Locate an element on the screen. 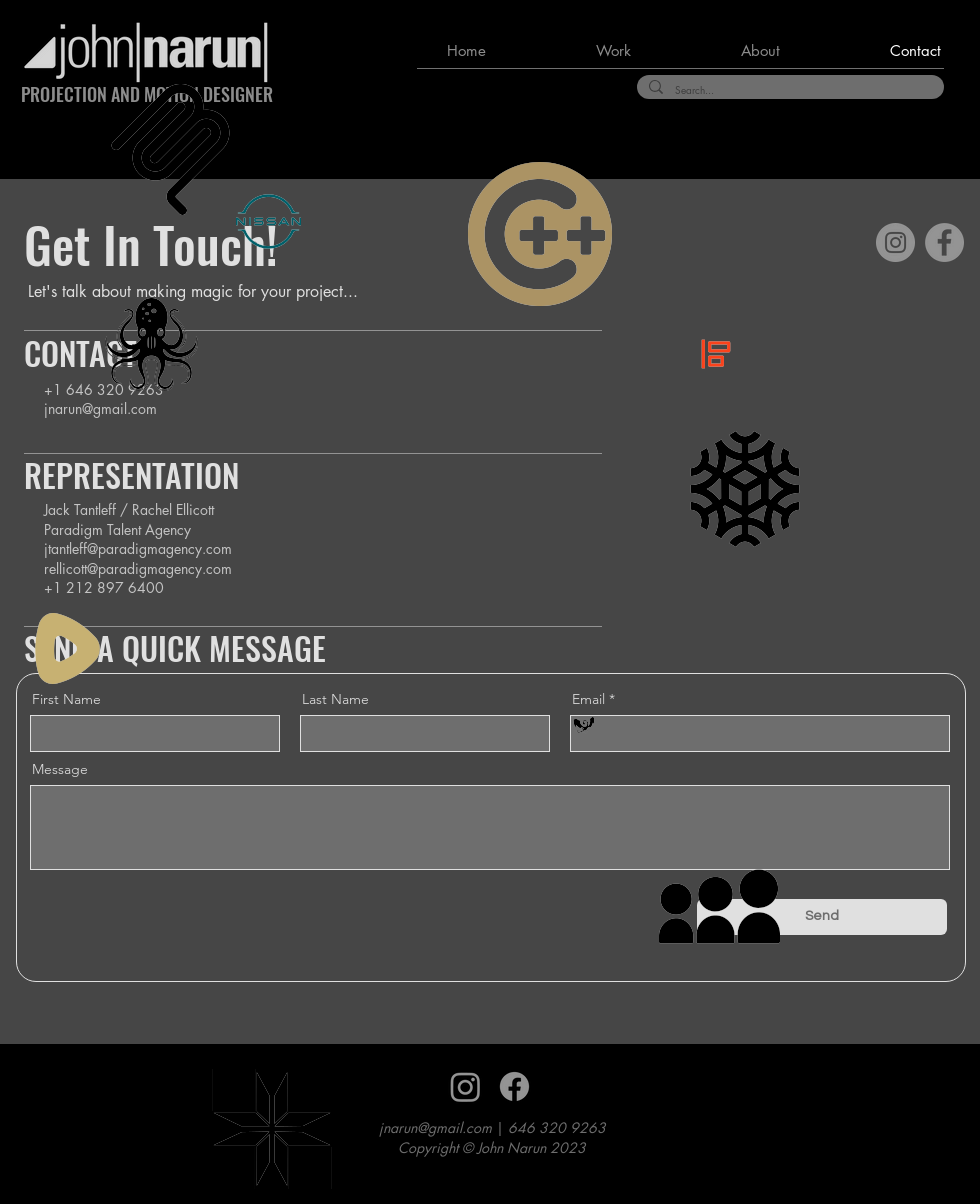  visit the LLVM compiler infrastructure project website is located at coordinates (583, 724).